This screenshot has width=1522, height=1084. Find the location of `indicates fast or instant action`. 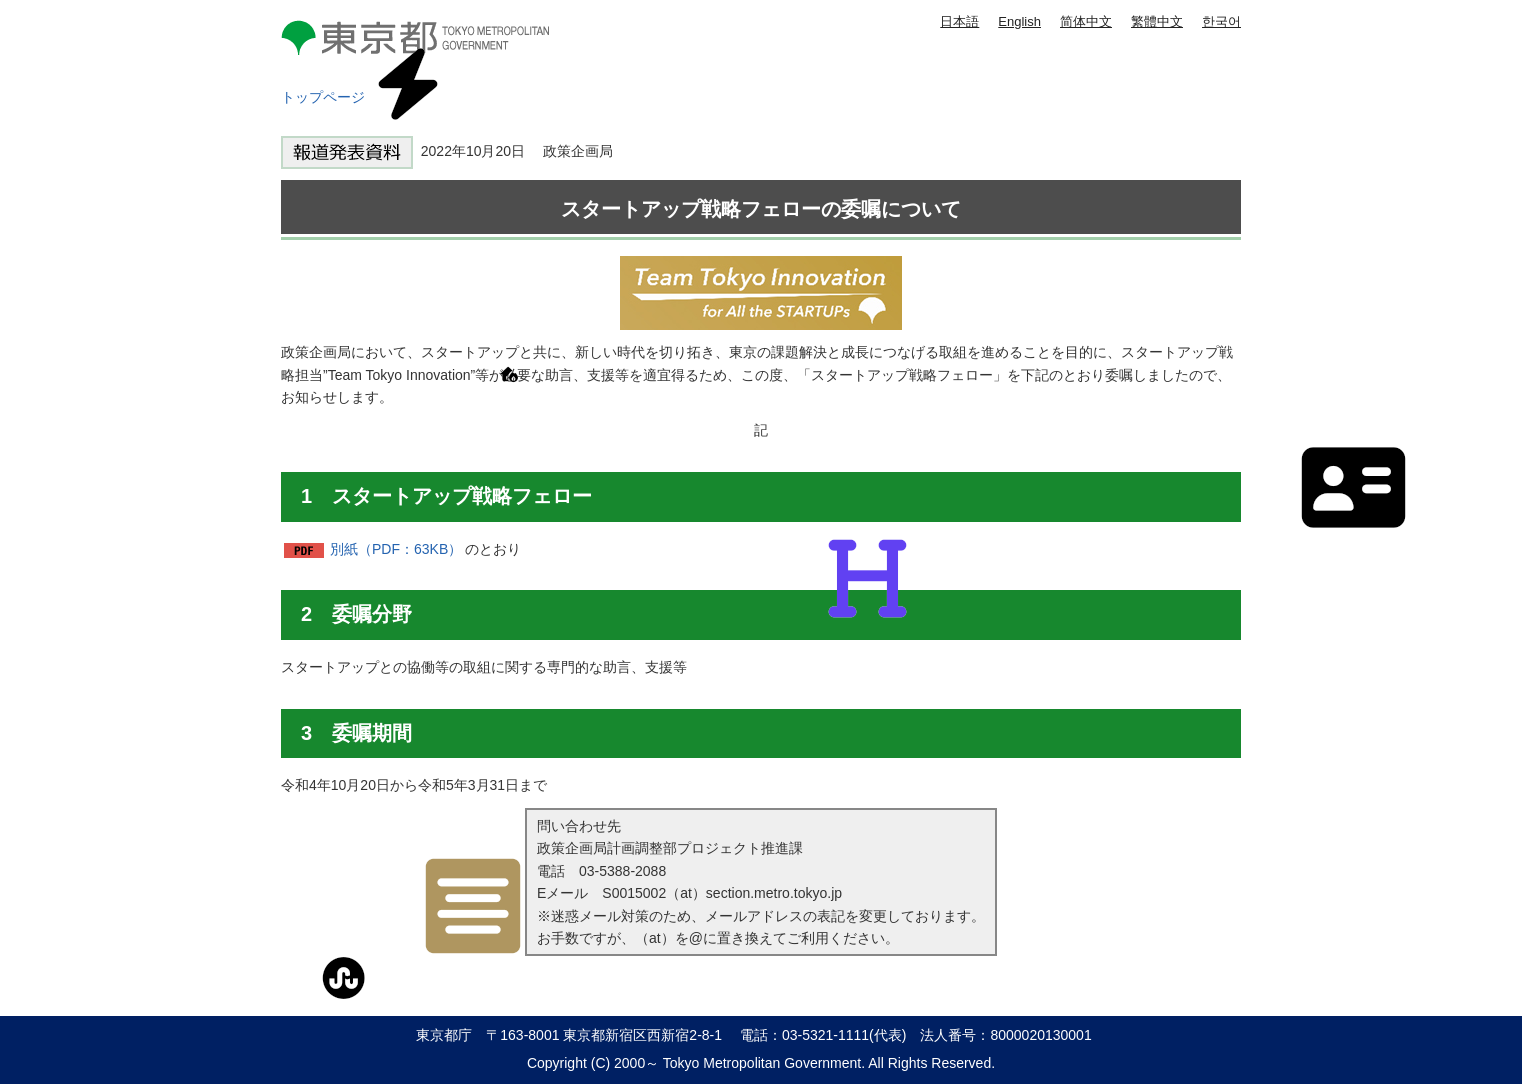

indicates fast or instant action is located at coordinates (408, 84).